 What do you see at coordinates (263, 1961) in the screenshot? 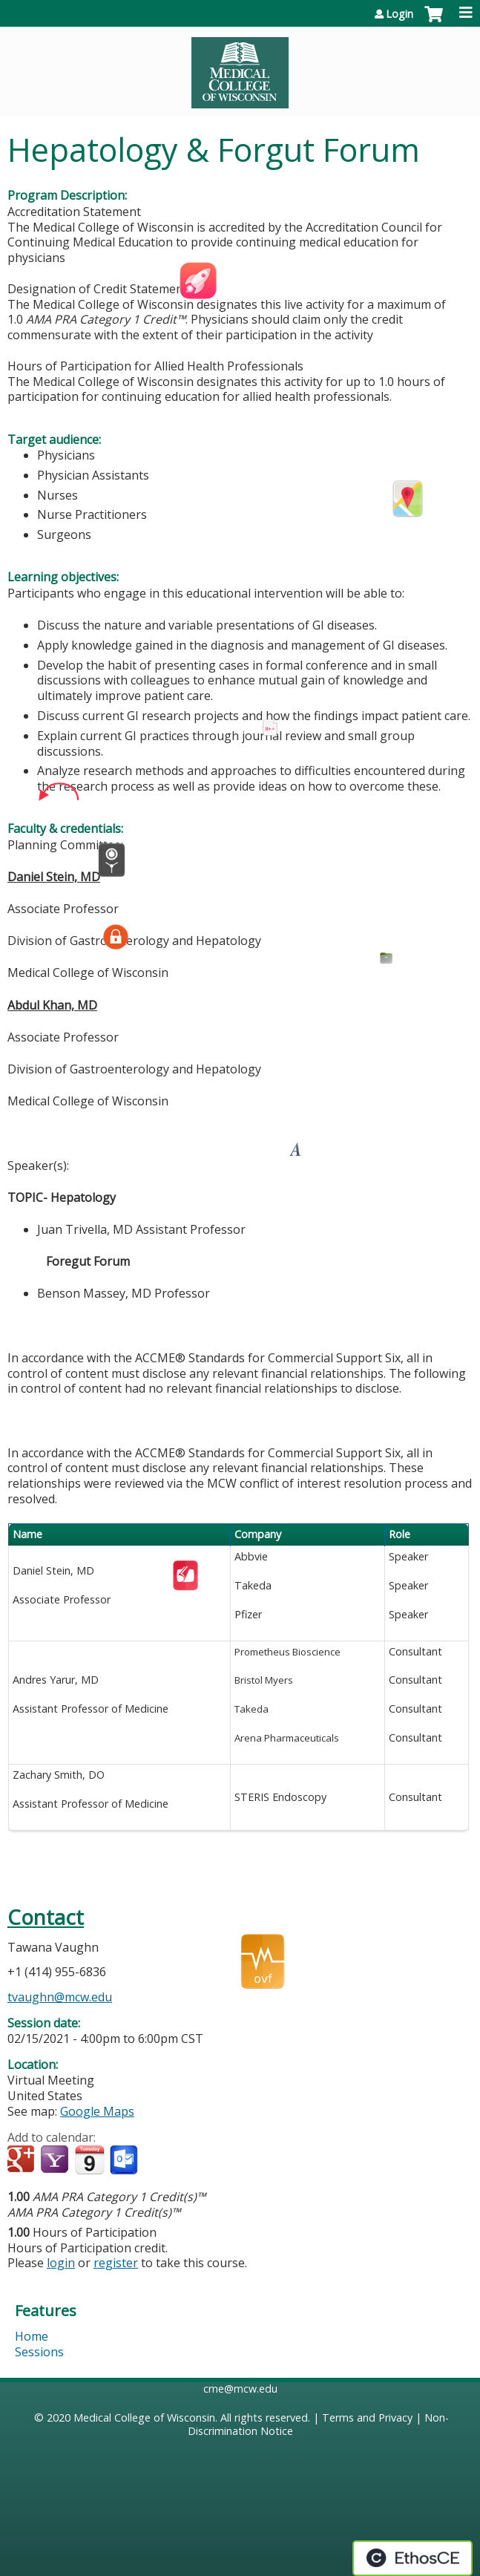
I see `virtualbox open virtualization format file` at bounding box center [263, 1961].